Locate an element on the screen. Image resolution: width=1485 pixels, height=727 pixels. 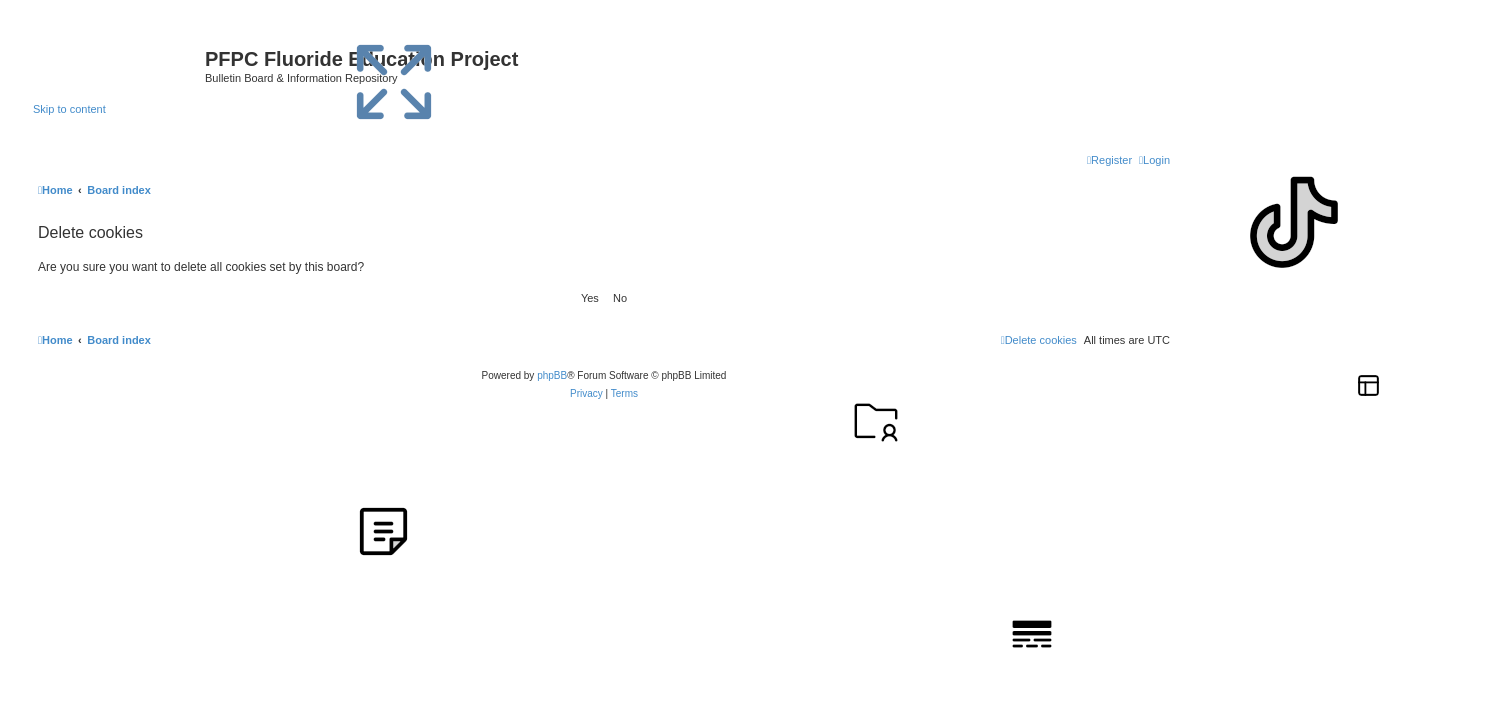
create a new note is located at coordinates (383, 531).